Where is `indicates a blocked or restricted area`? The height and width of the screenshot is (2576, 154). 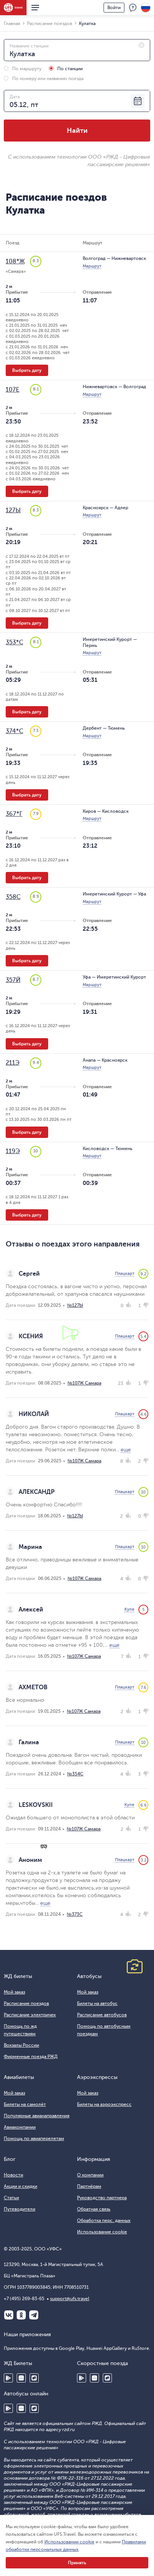 indicates a blocked or restricted area is located at coordinates (44, 1846).